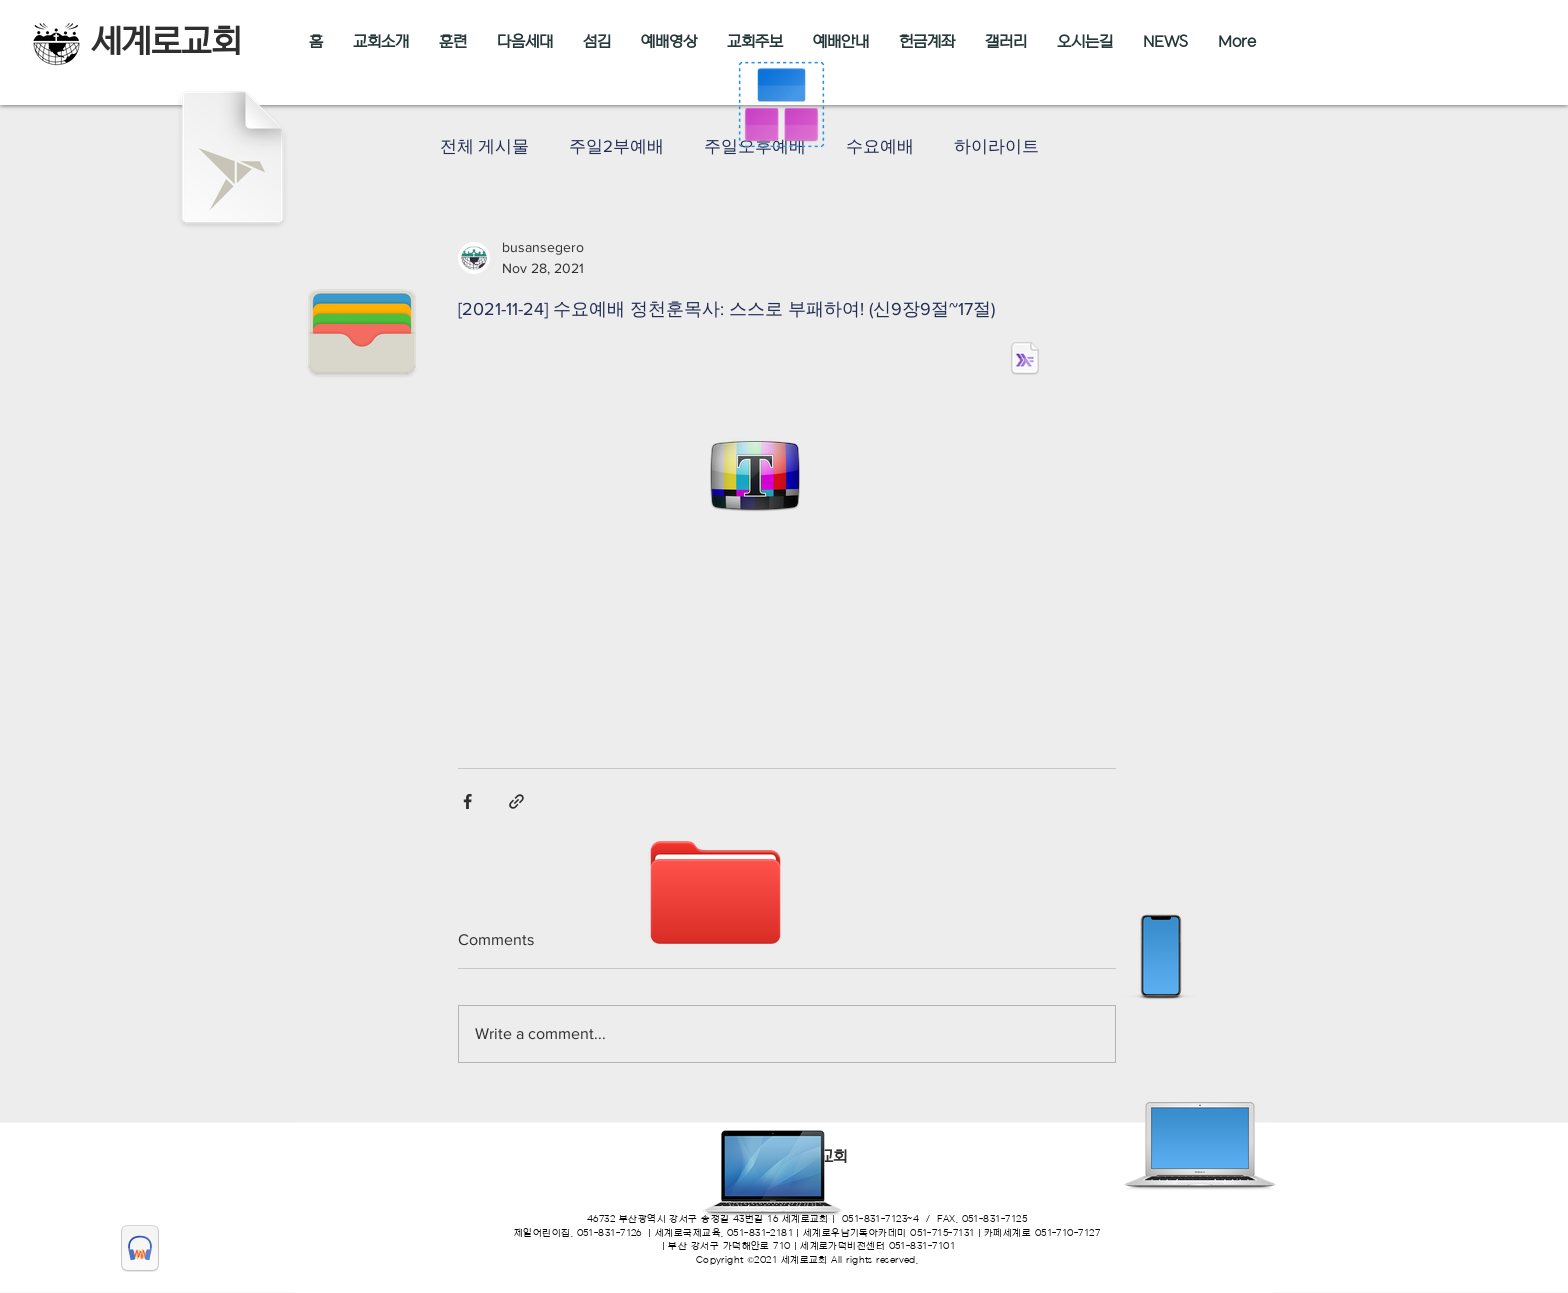 The width and height of the screenshot is (1568, 1293). What do you see at coordinates (781, 104) in the screenshot?
I see `select all items in the current view` at bounding box center [781, 104].